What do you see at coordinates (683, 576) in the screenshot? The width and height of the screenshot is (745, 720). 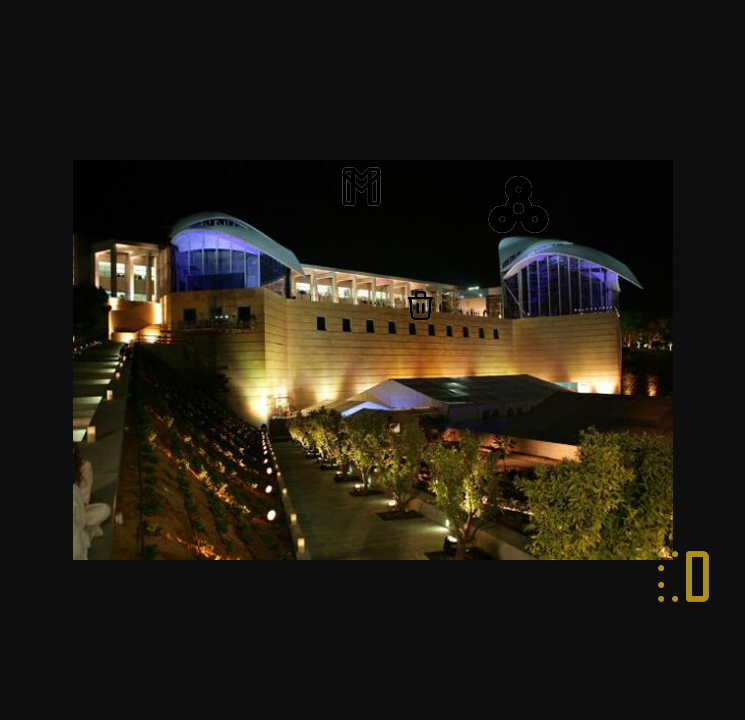 I see `align content to the right` at bounding box center [683, 576].